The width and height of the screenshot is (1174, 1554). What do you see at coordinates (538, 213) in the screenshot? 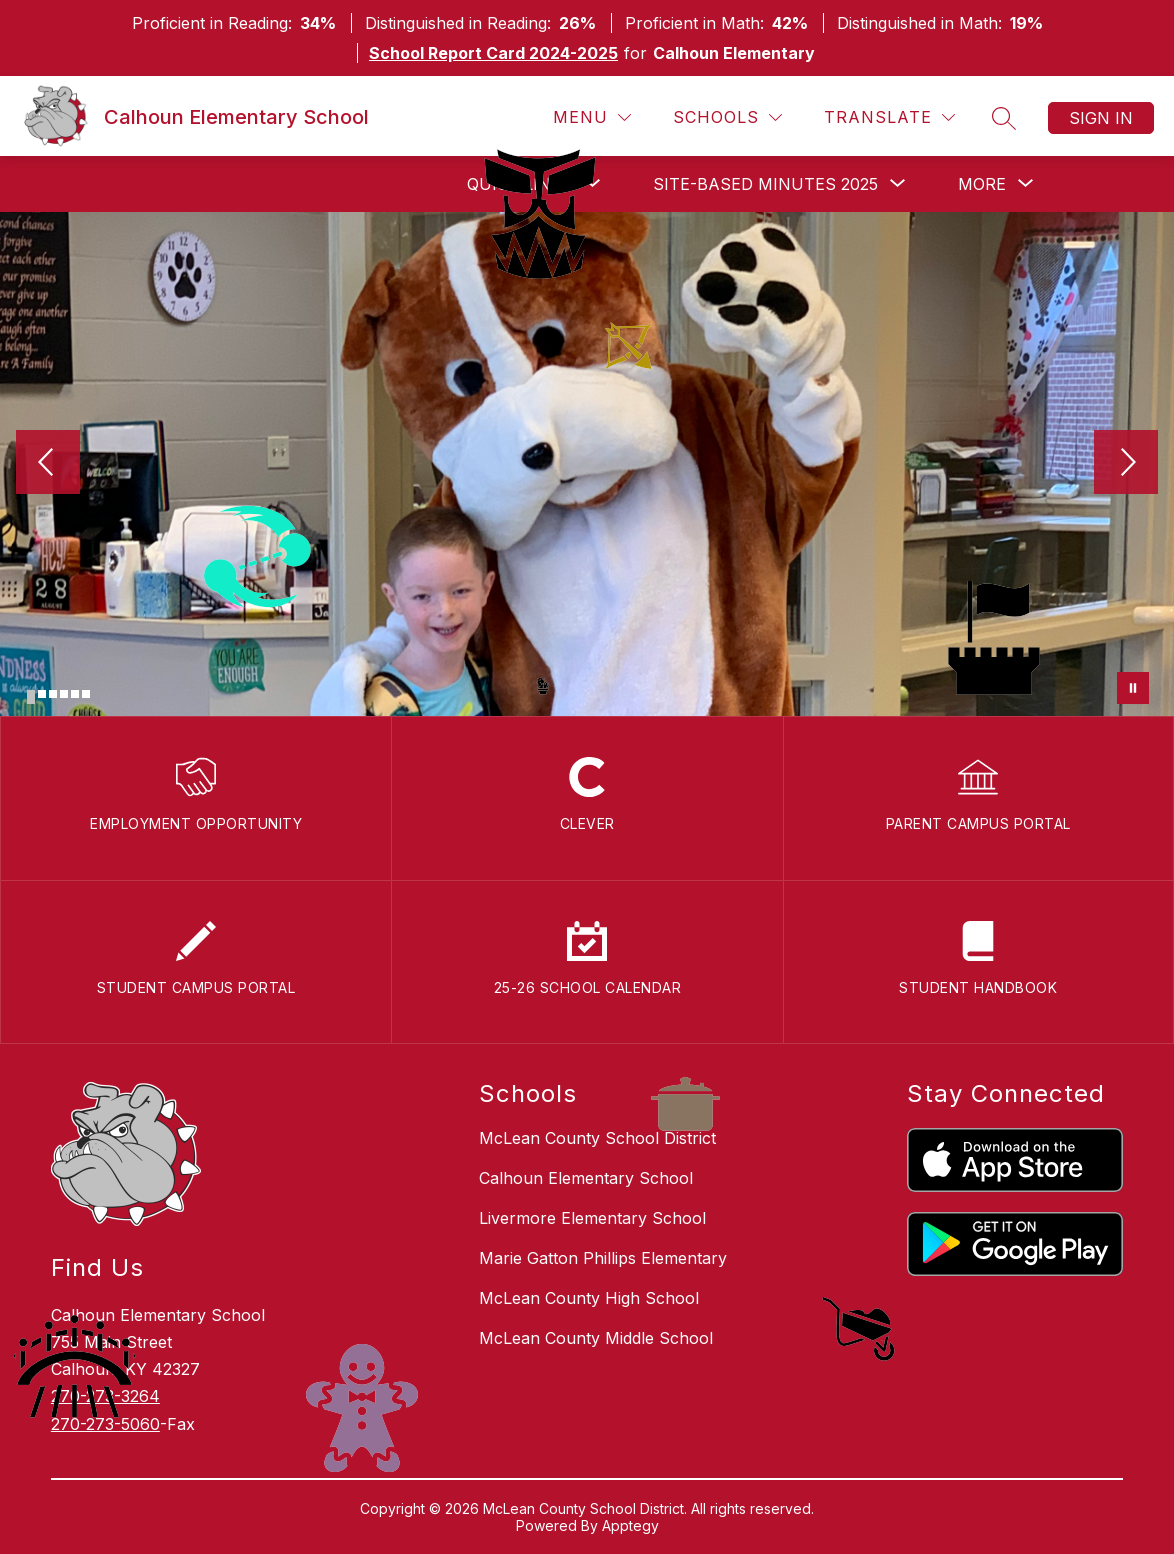
I see `select tribal or tiki-themed content` at bounding box center [538, 213].